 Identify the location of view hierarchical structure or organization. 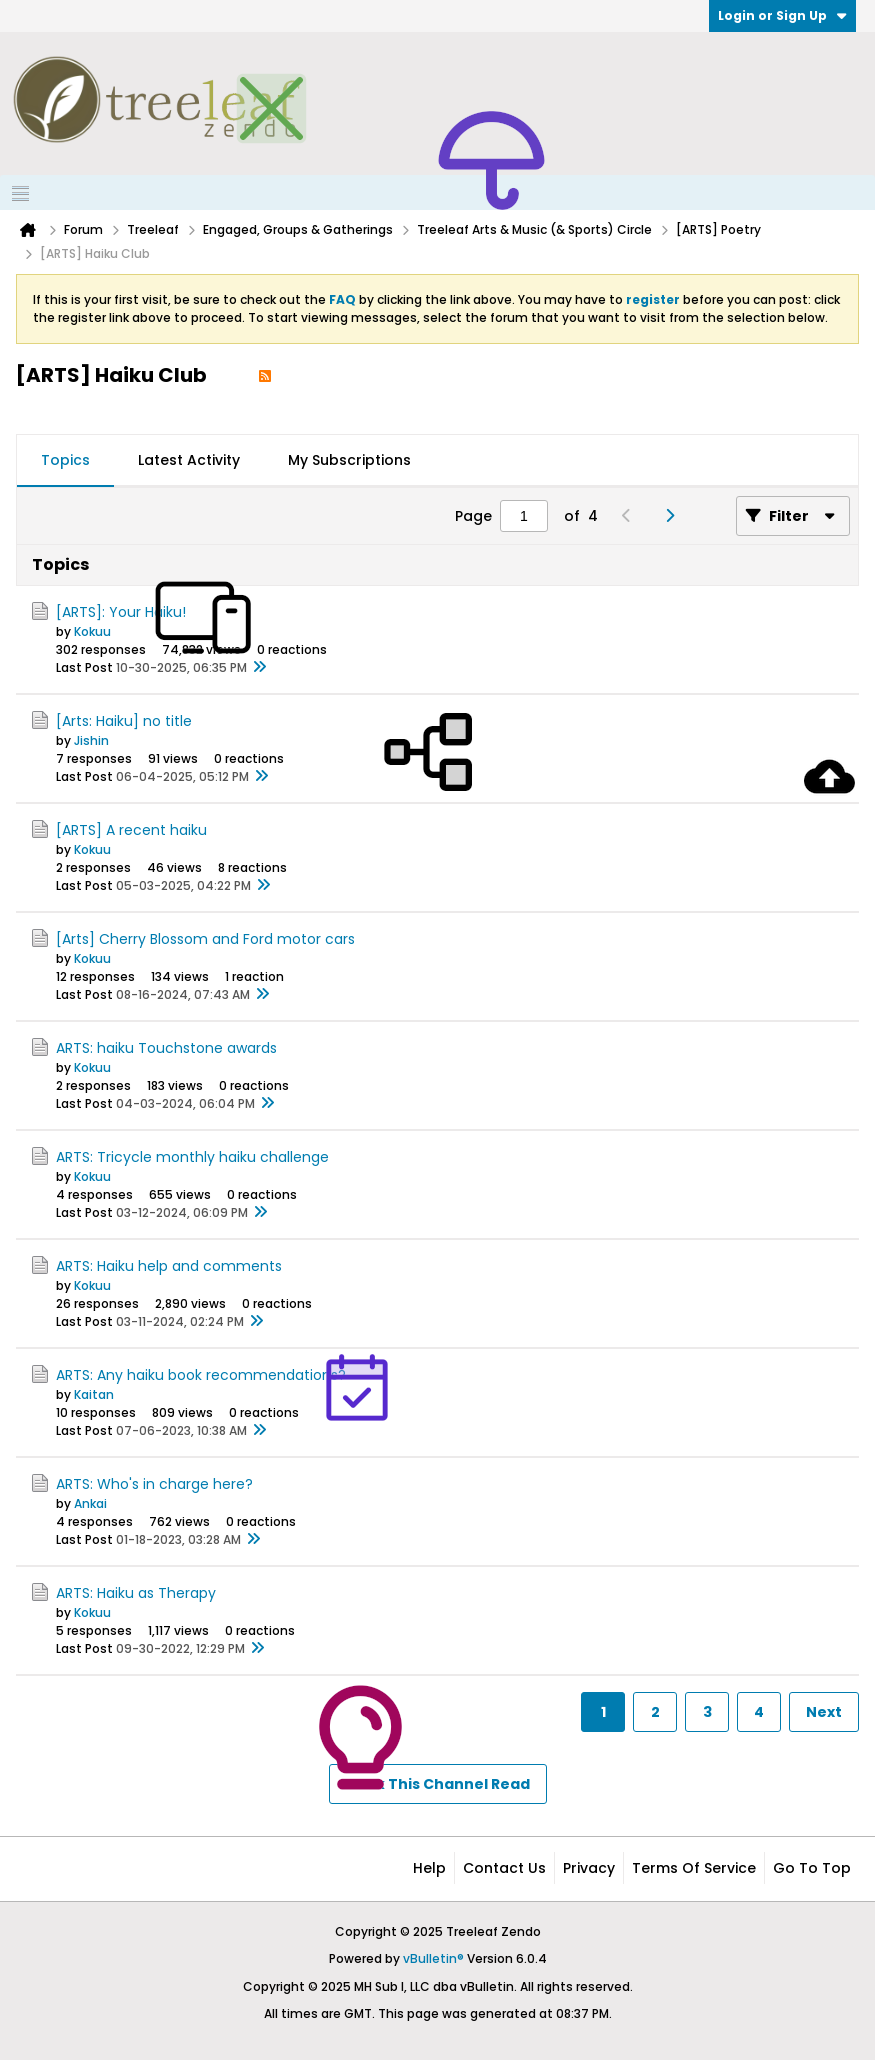
(433, 752).